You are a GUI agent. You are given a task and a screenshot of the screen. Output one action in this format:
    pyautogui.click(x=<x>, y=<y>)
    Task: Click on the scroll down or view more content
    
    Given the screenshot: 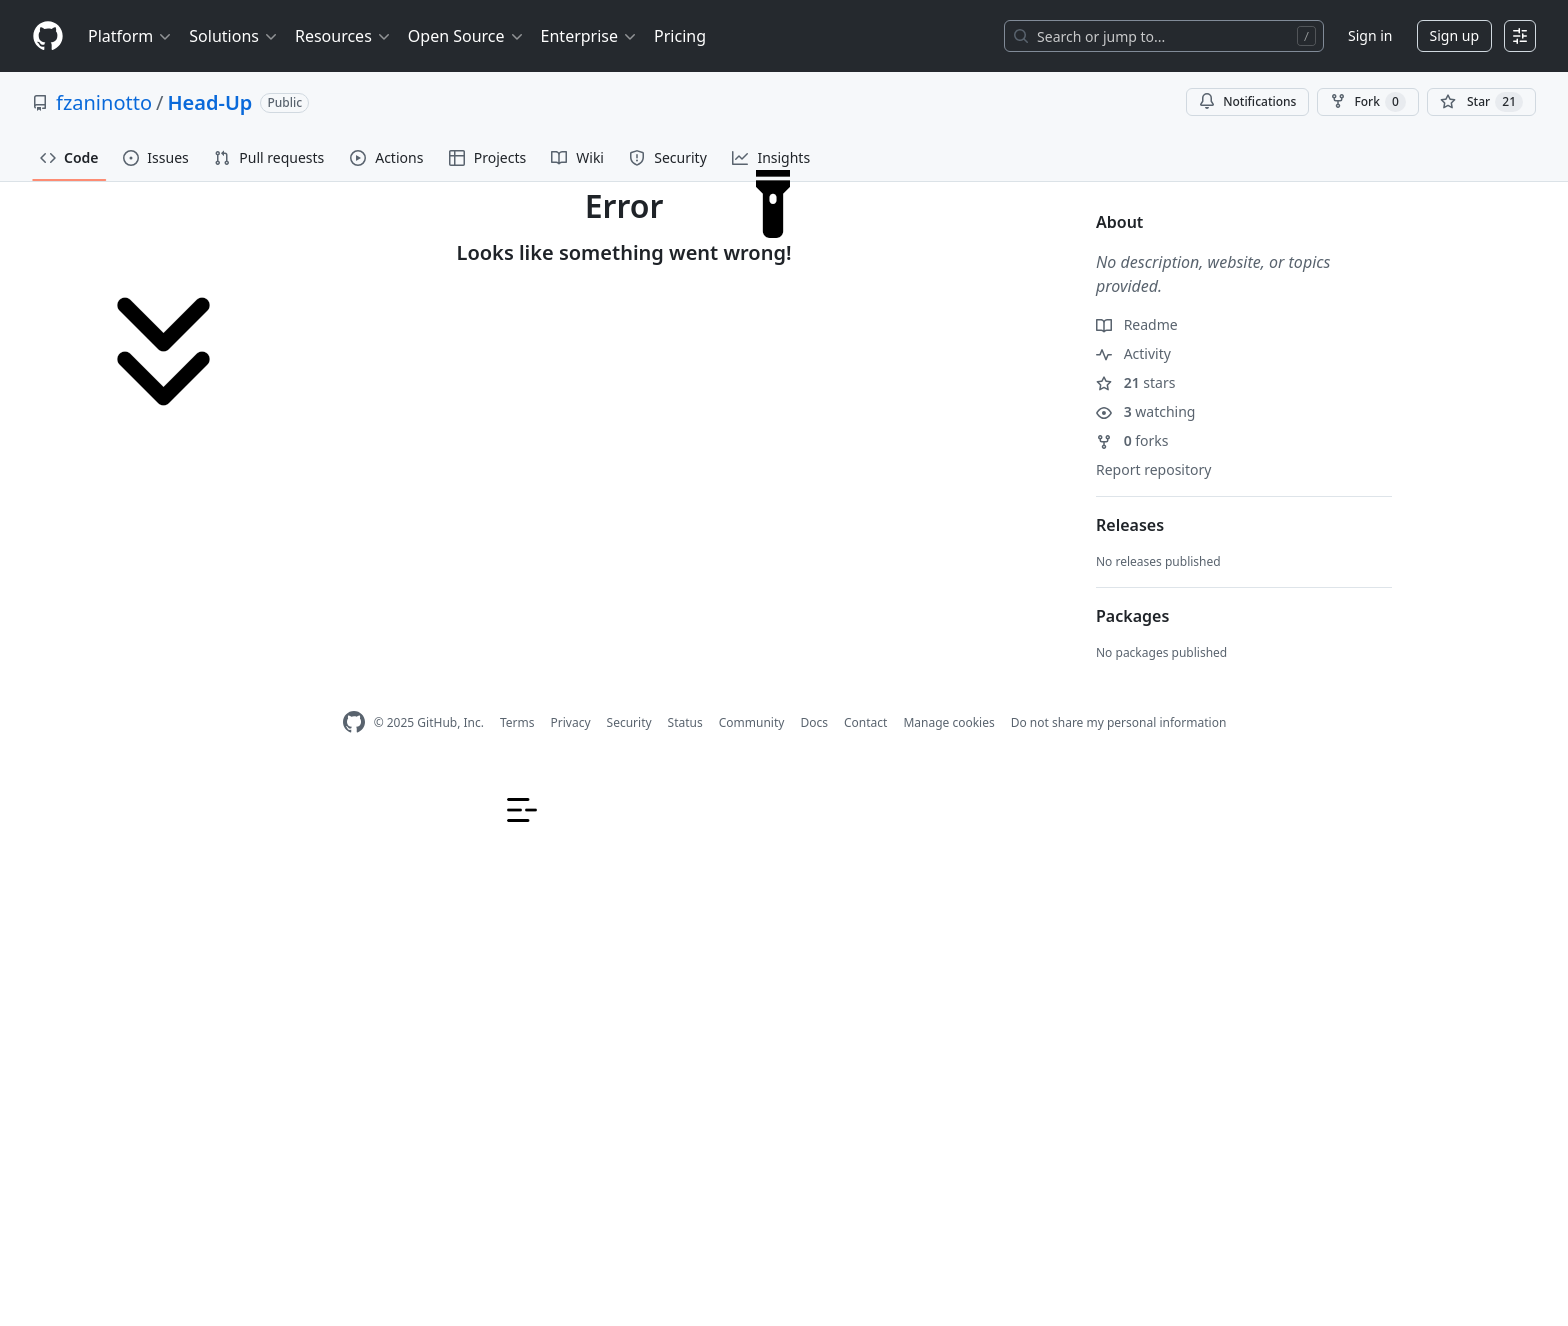 What is the action you would take?
    pyautogui.click(x=163, y=351)
    